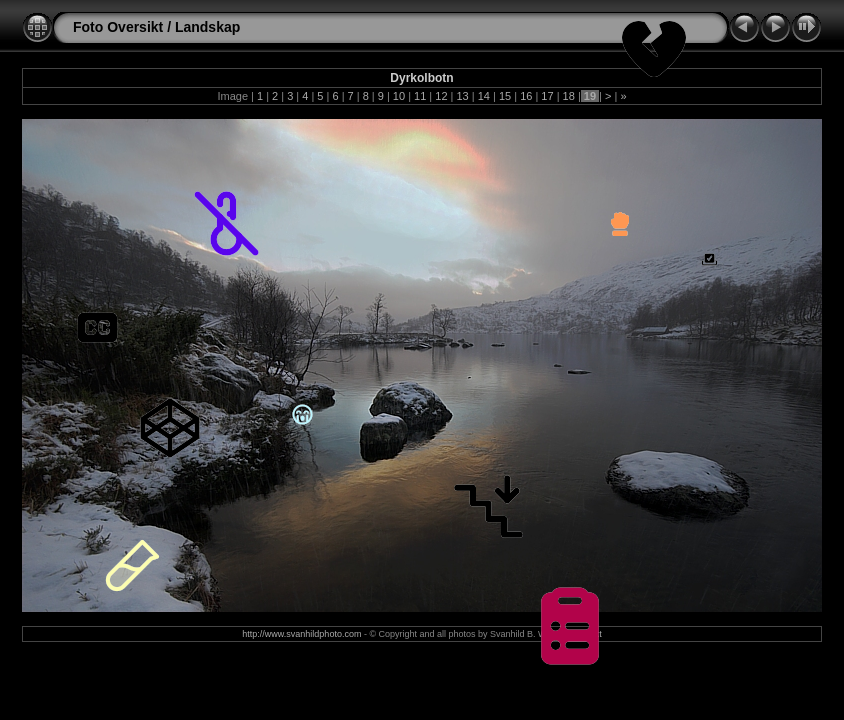  Describe the element at coordinates (226, 223) in the screenshot. I see `temperature monitoring disabled` at that location.